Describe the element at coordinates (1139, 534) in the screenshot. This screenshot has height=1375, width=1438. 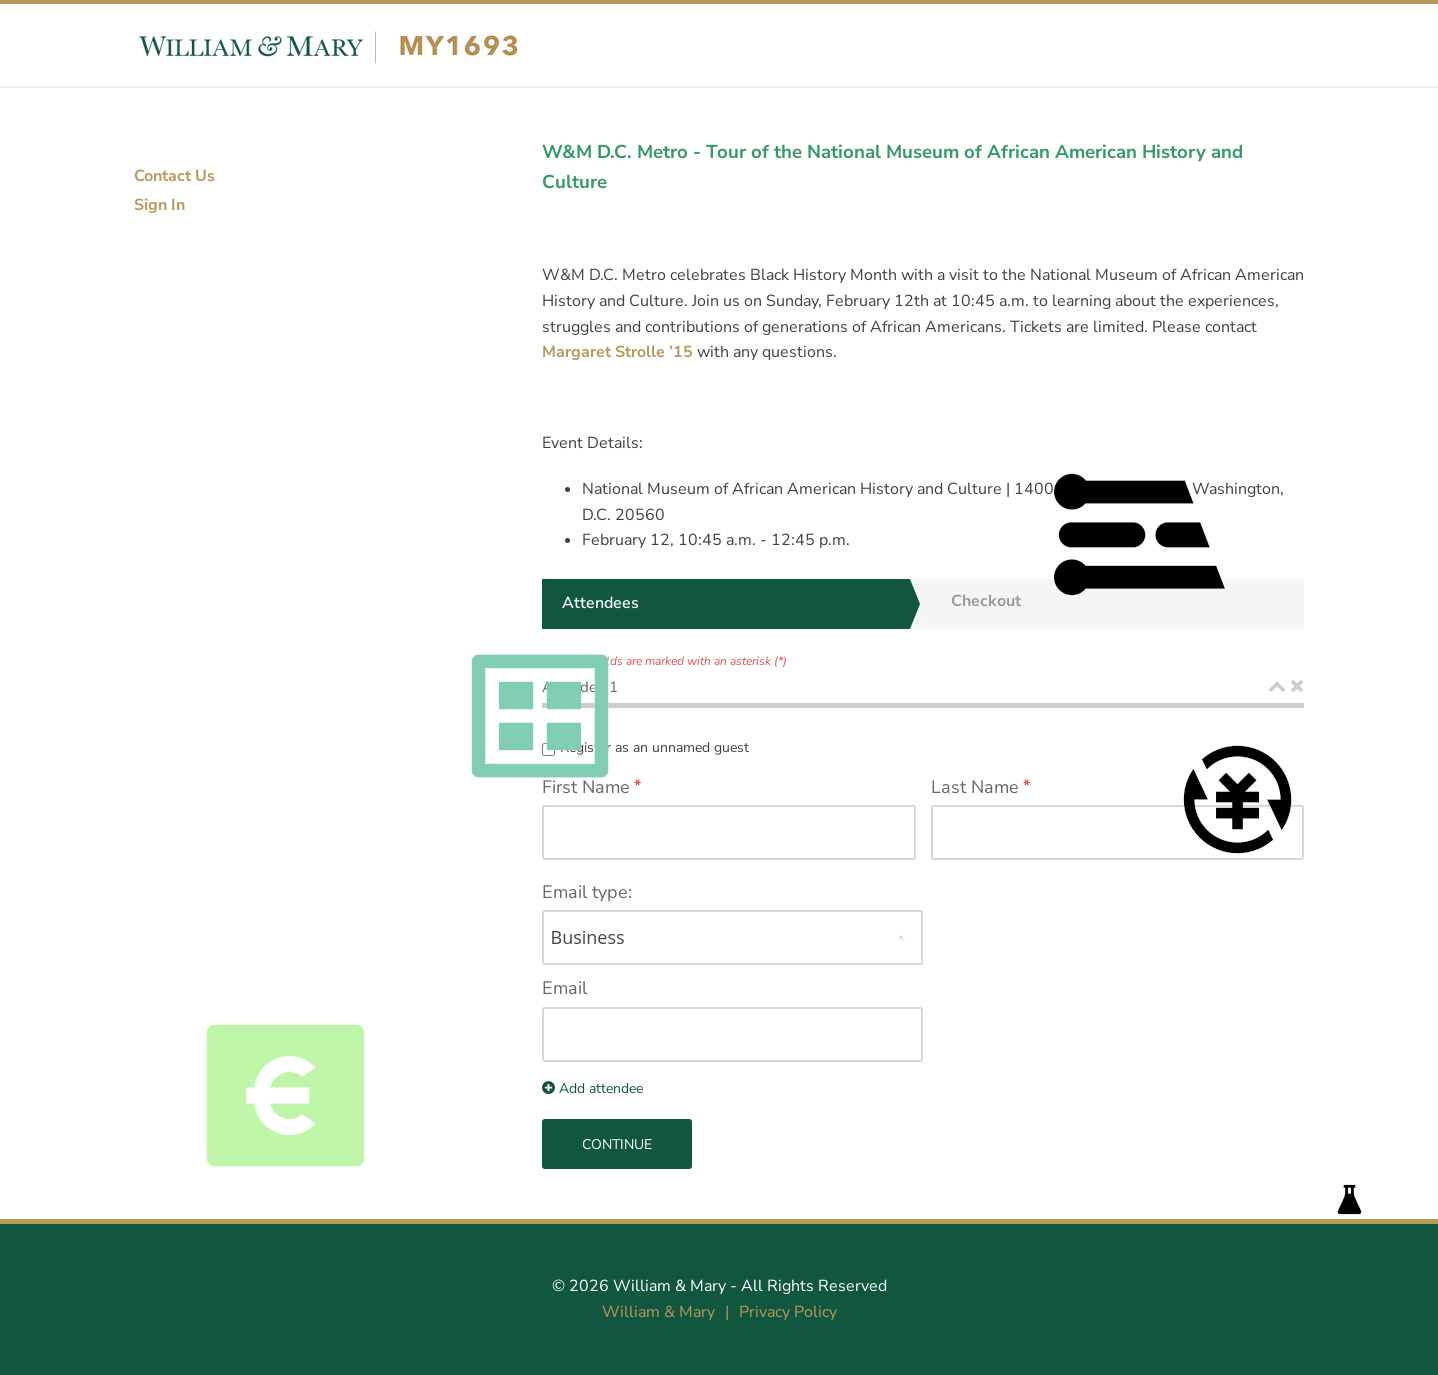
I see `open Edge Impulse platform` at that location.